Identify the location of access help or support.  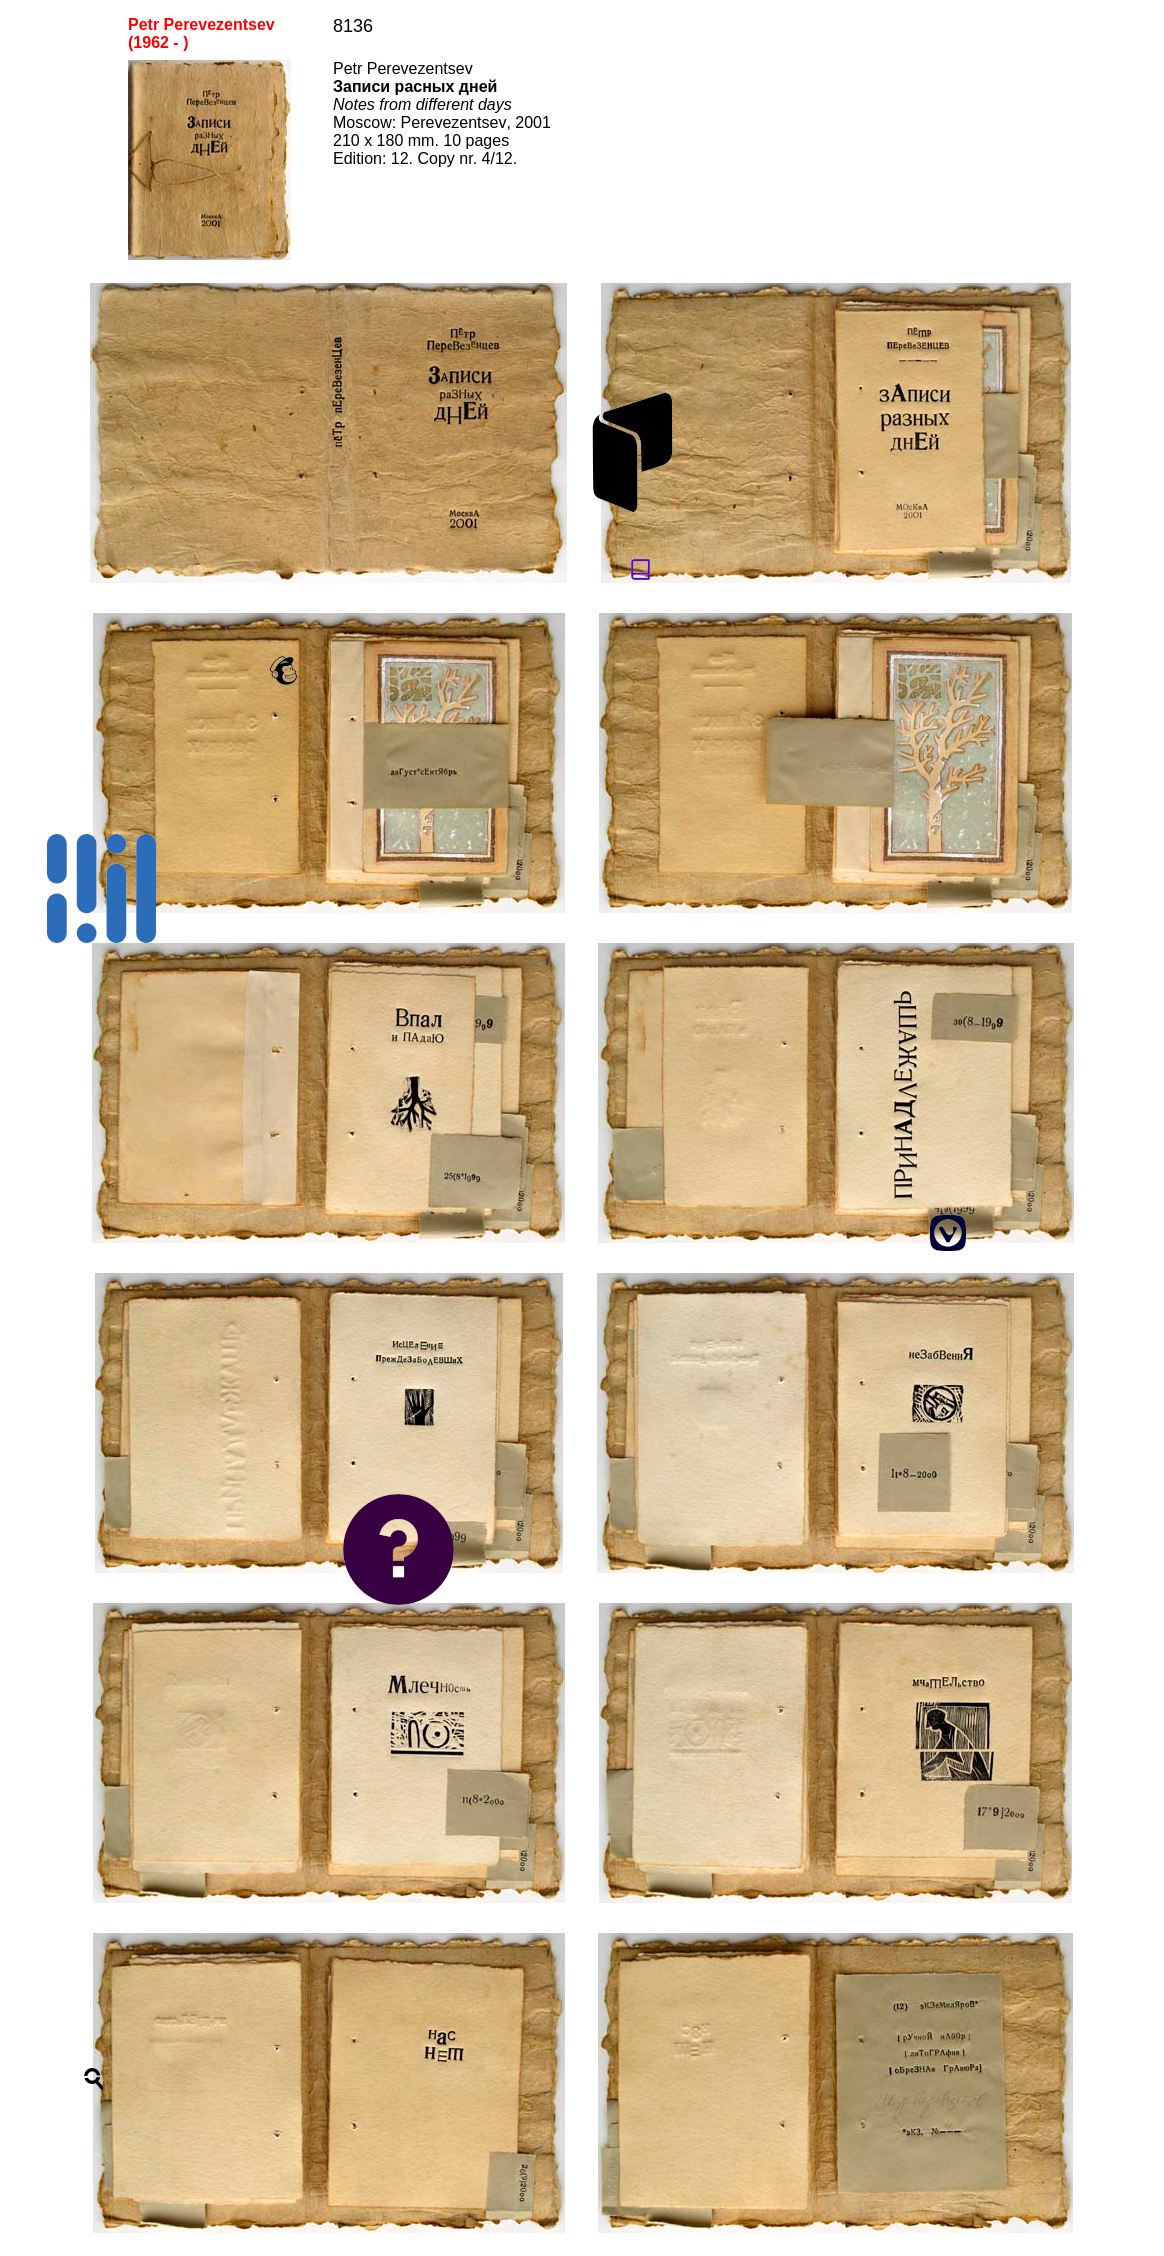
(398, 1549).